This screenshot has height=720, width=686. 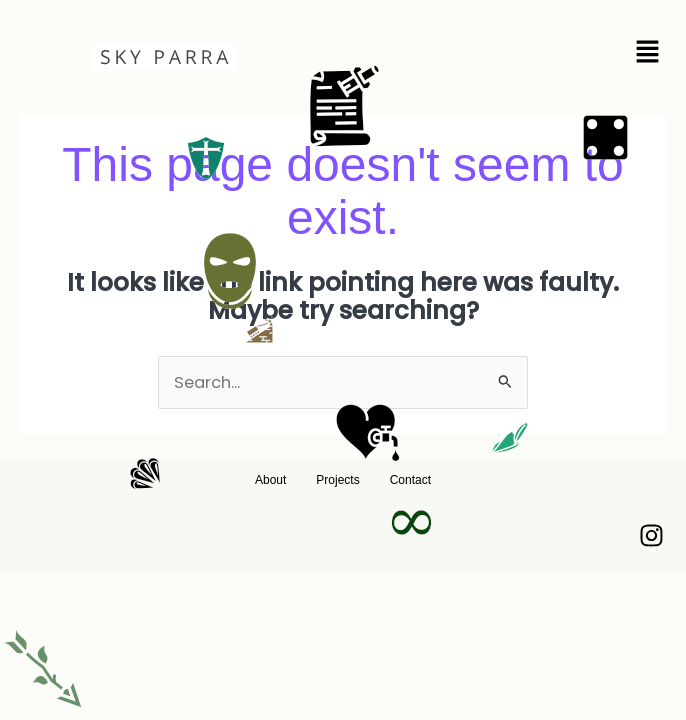 I want to click on select archer or ranger character class, so click(x=509, y=438).